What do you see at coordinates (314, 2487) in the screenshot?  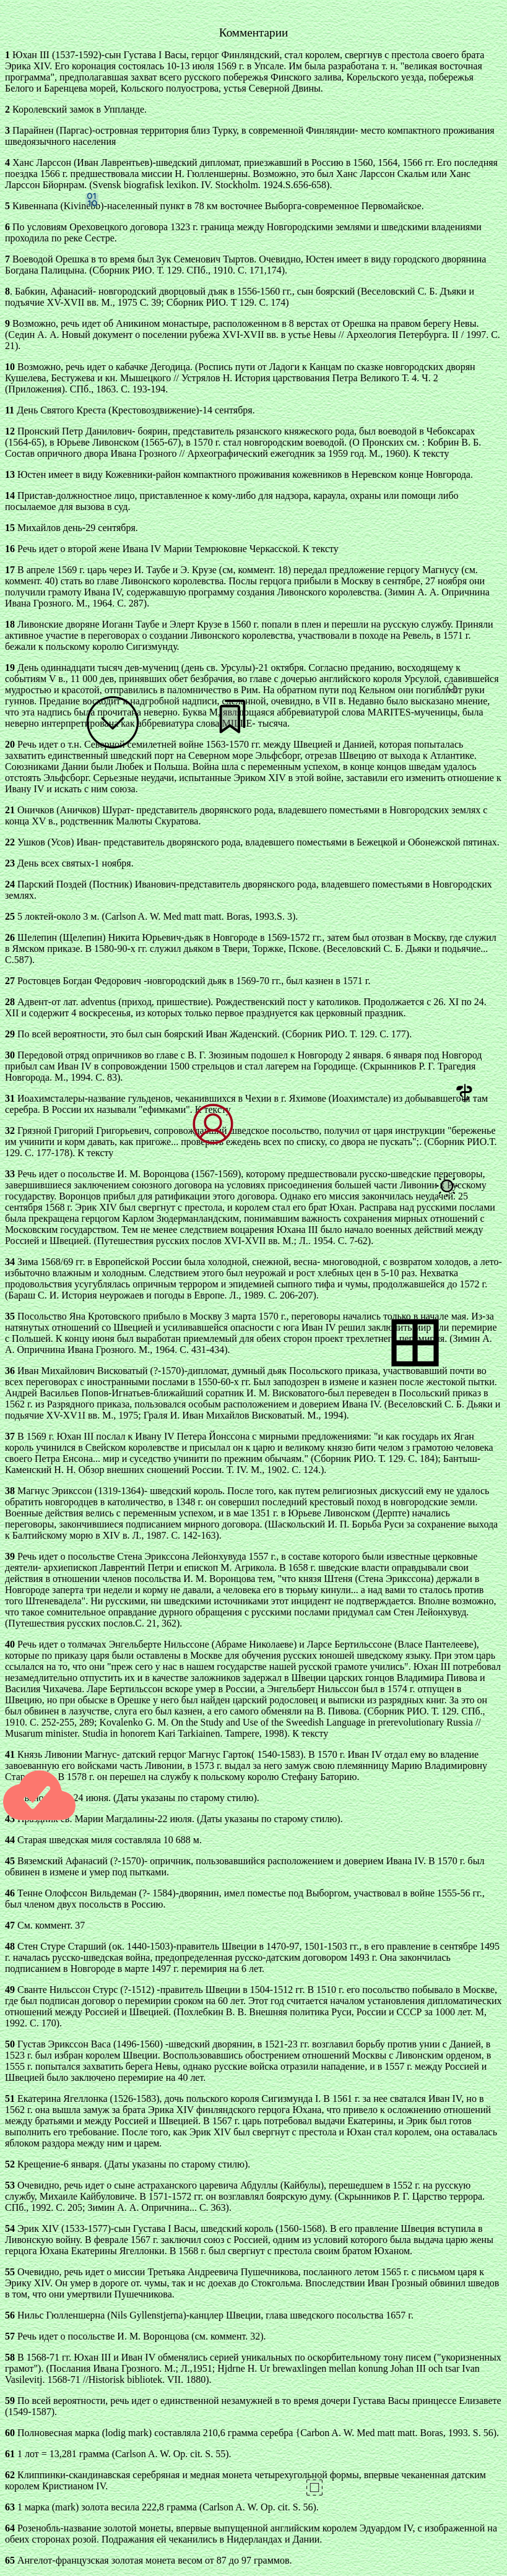 I see `select all items` at bounding box center [314, 2487].